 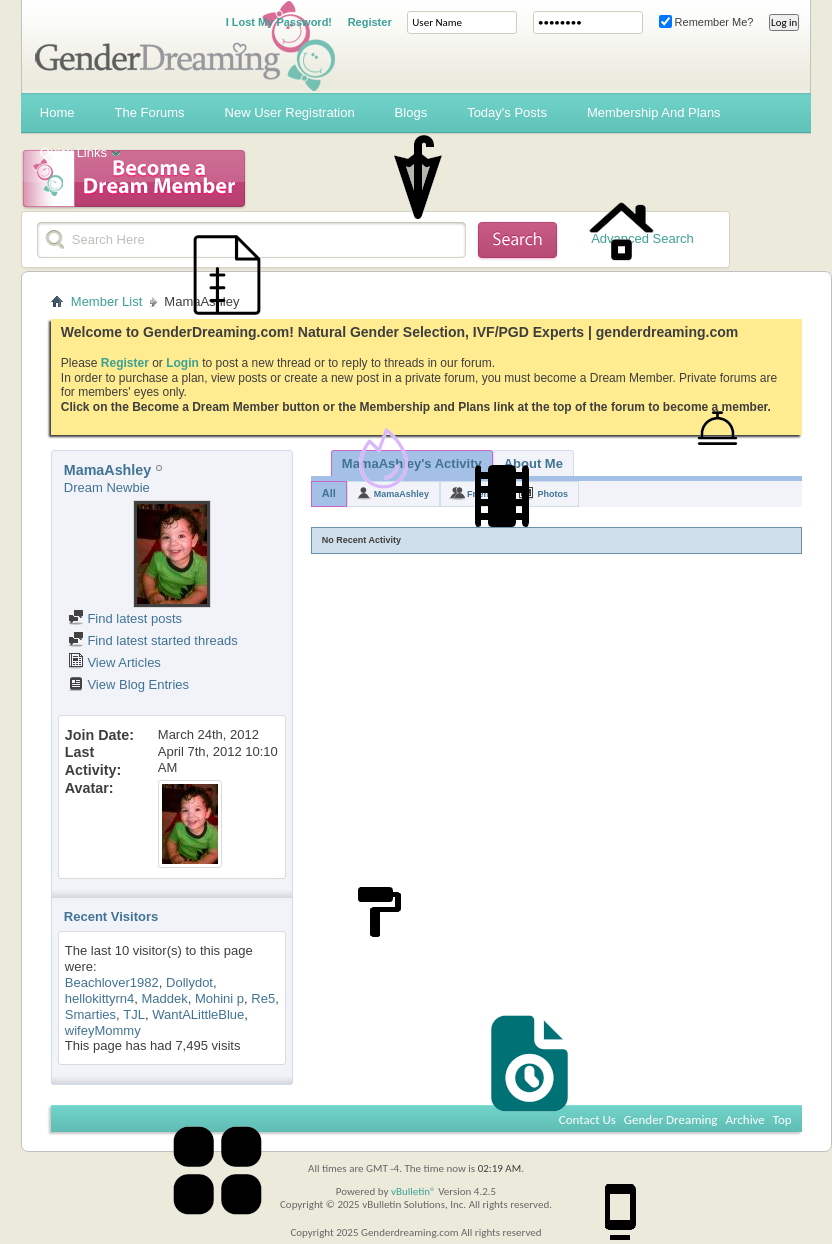 What do you see at coordinates (620, 1212) in the screenshot?
I see `dock your device to a charging station` at bounding box center [620, 1212].